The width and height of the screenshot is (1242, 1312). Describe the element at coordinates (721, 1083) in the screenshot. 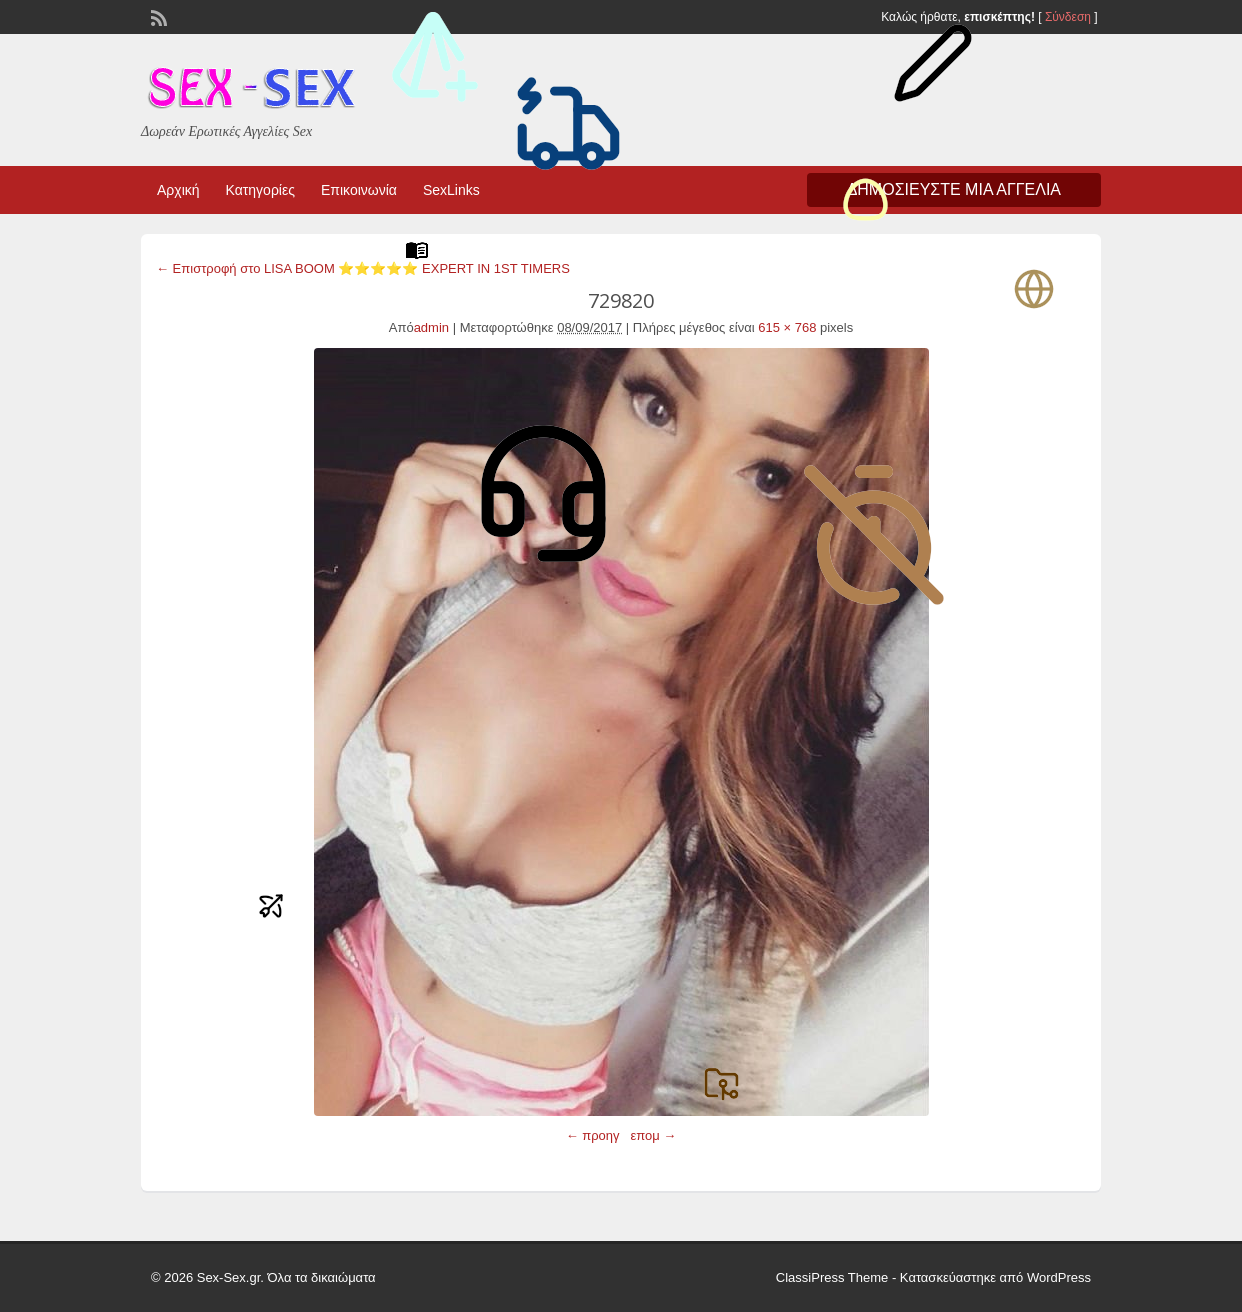

I see `open git repository folder` at that location.